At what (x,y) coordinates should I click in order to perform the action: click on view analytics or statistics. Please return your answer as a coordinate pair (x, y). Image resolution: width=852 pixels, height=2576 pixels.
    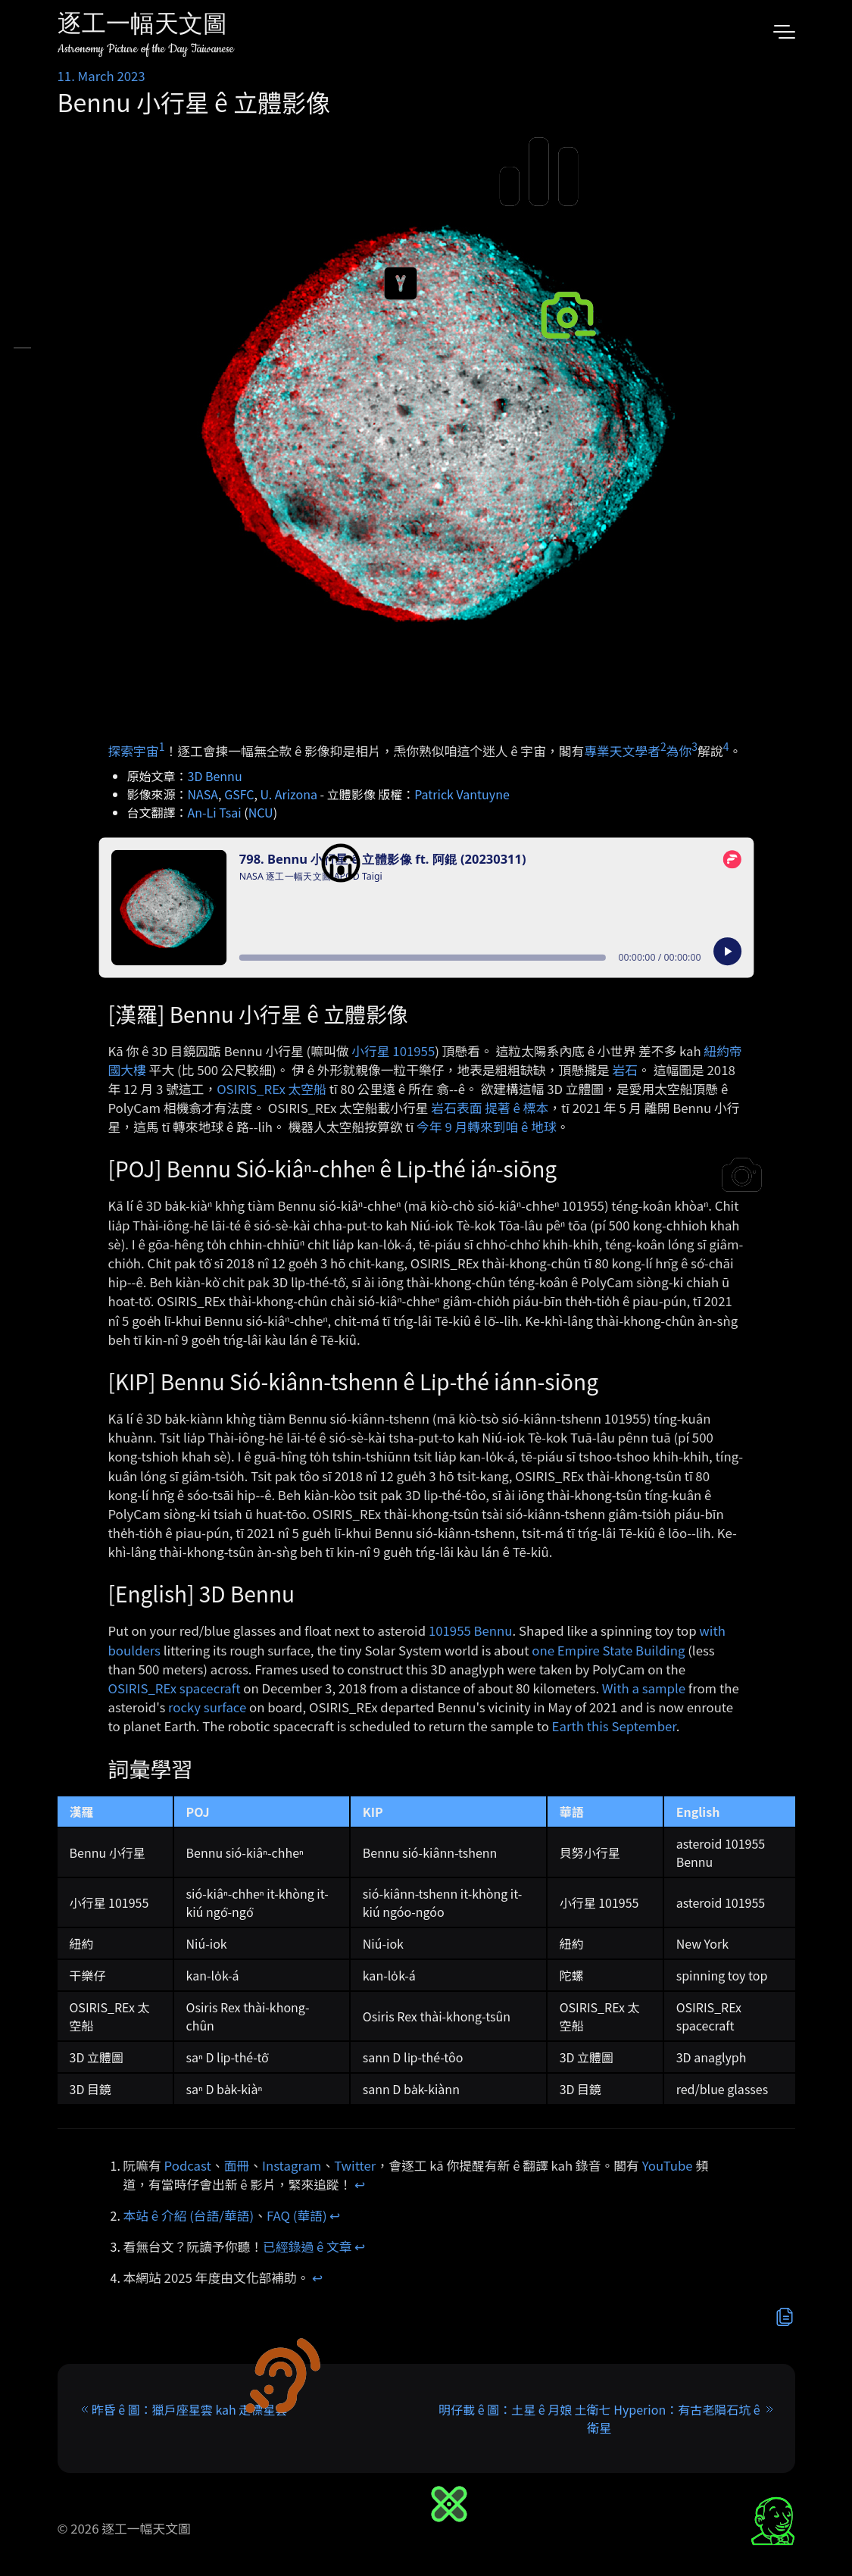
    Looking at the image, I should click on (538, 171).